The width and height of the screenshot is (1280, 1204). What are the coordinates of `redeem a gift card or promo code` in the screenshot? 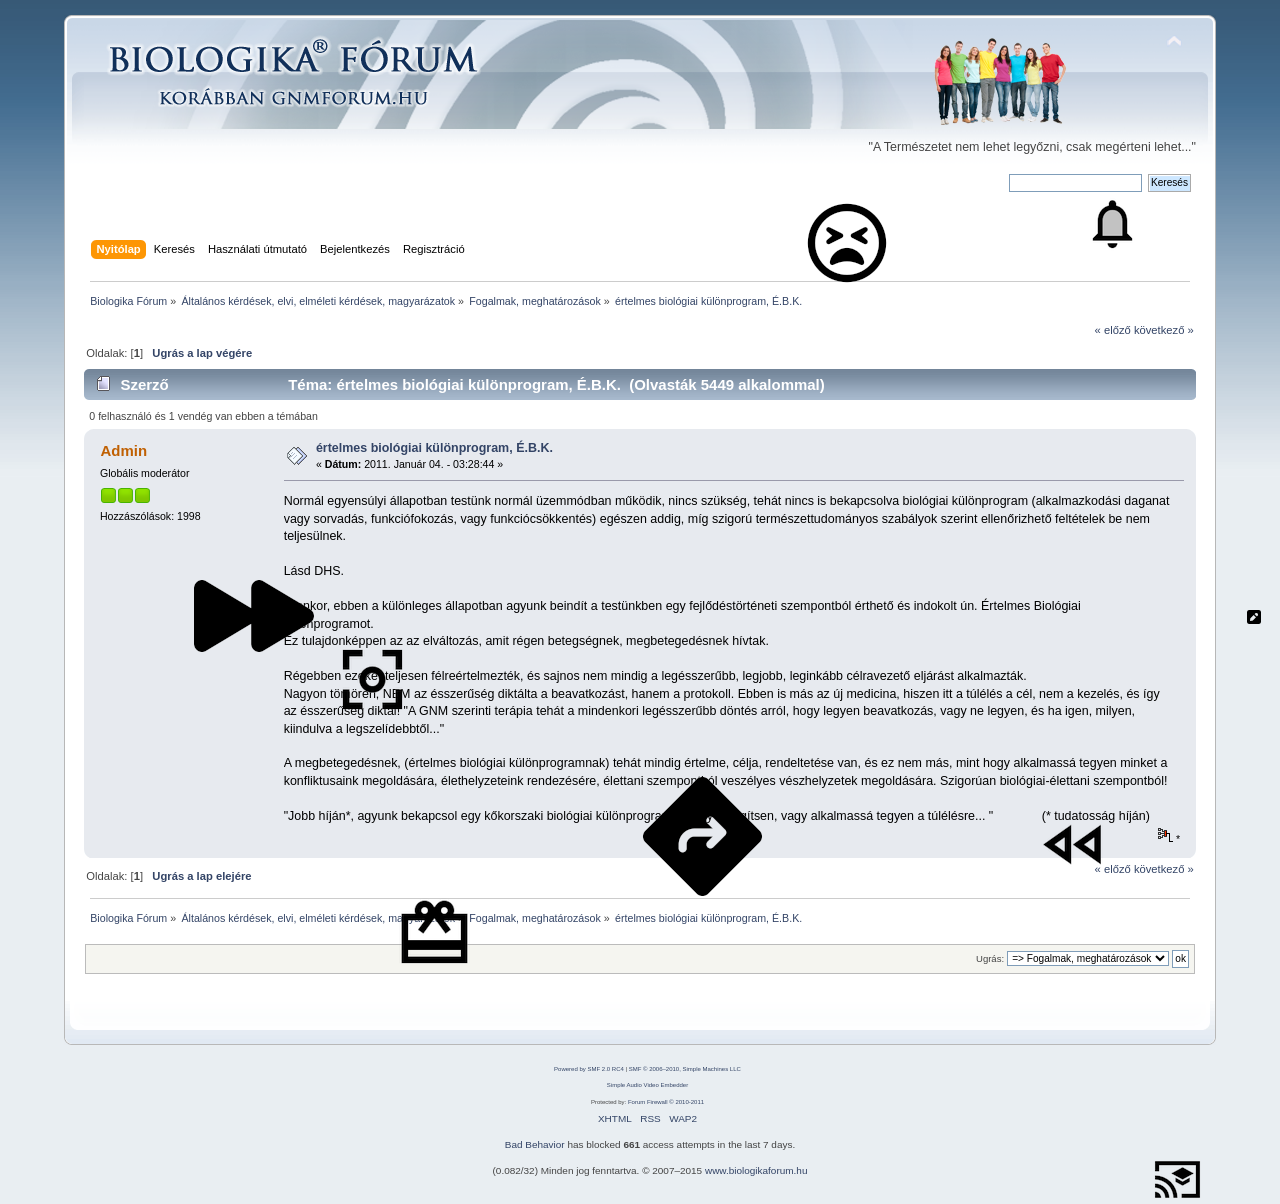 It's located at (434, 933).